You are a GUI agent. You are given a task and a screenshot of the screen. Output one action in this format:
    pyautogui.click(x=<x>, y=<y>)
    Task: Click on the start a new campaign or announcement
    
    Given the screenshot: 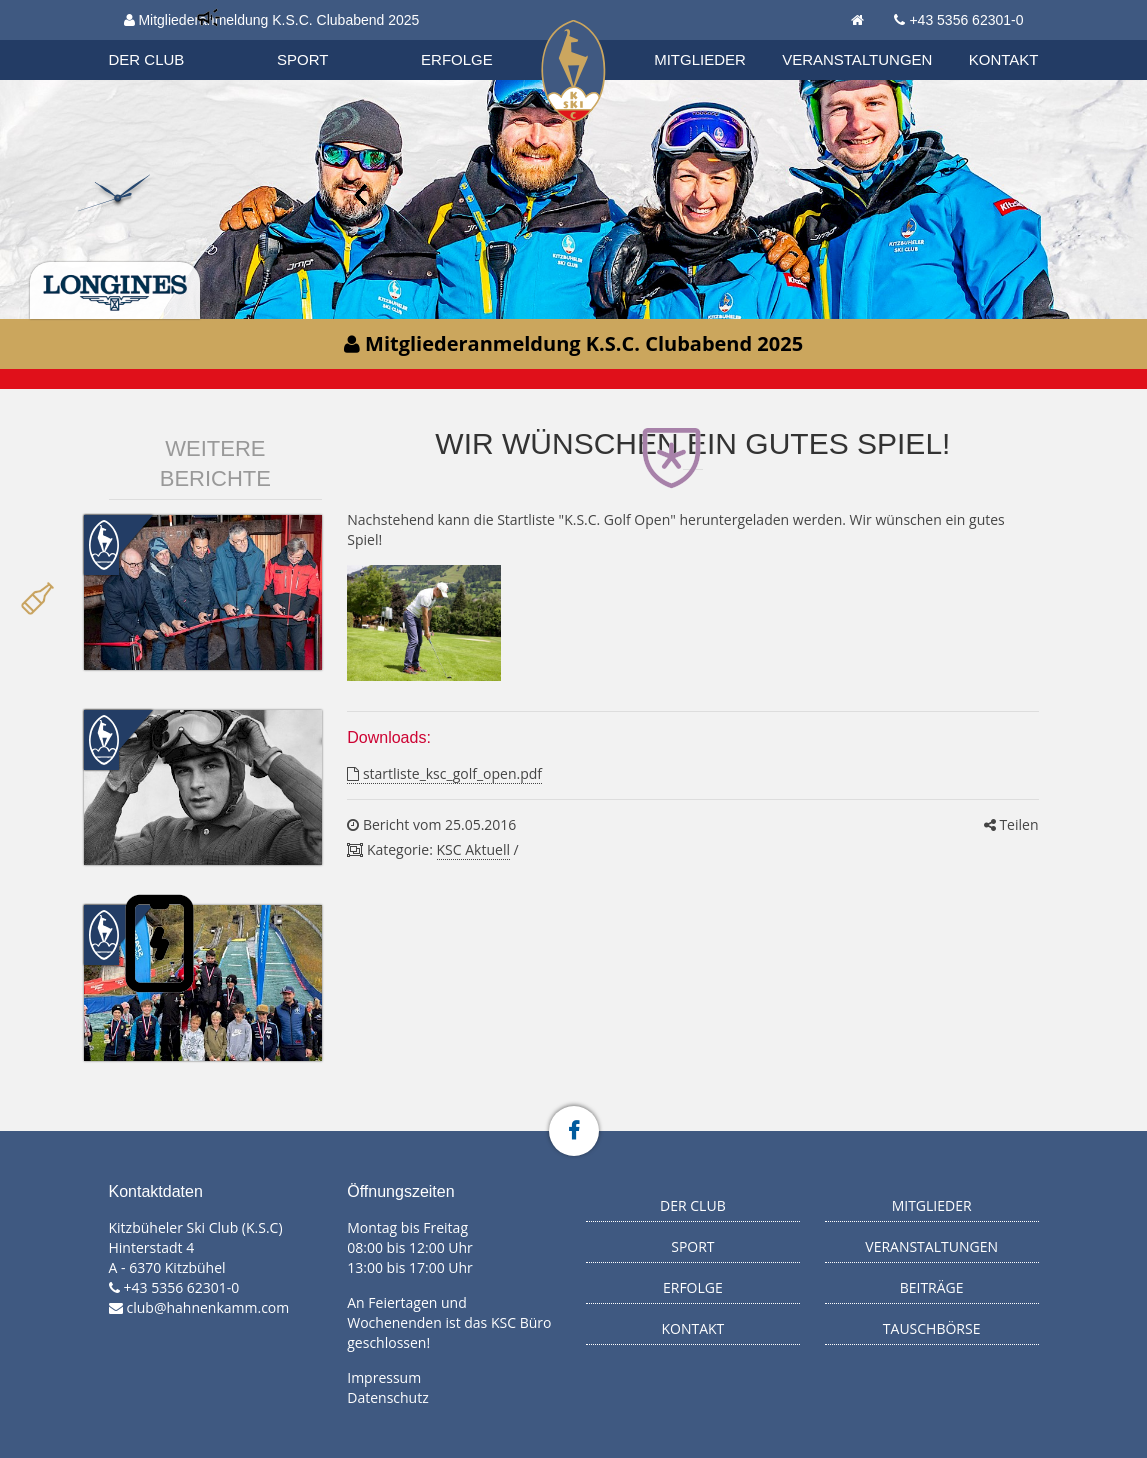 What is the action you would take?
    pyautogui.click(x=208, y=17)
    